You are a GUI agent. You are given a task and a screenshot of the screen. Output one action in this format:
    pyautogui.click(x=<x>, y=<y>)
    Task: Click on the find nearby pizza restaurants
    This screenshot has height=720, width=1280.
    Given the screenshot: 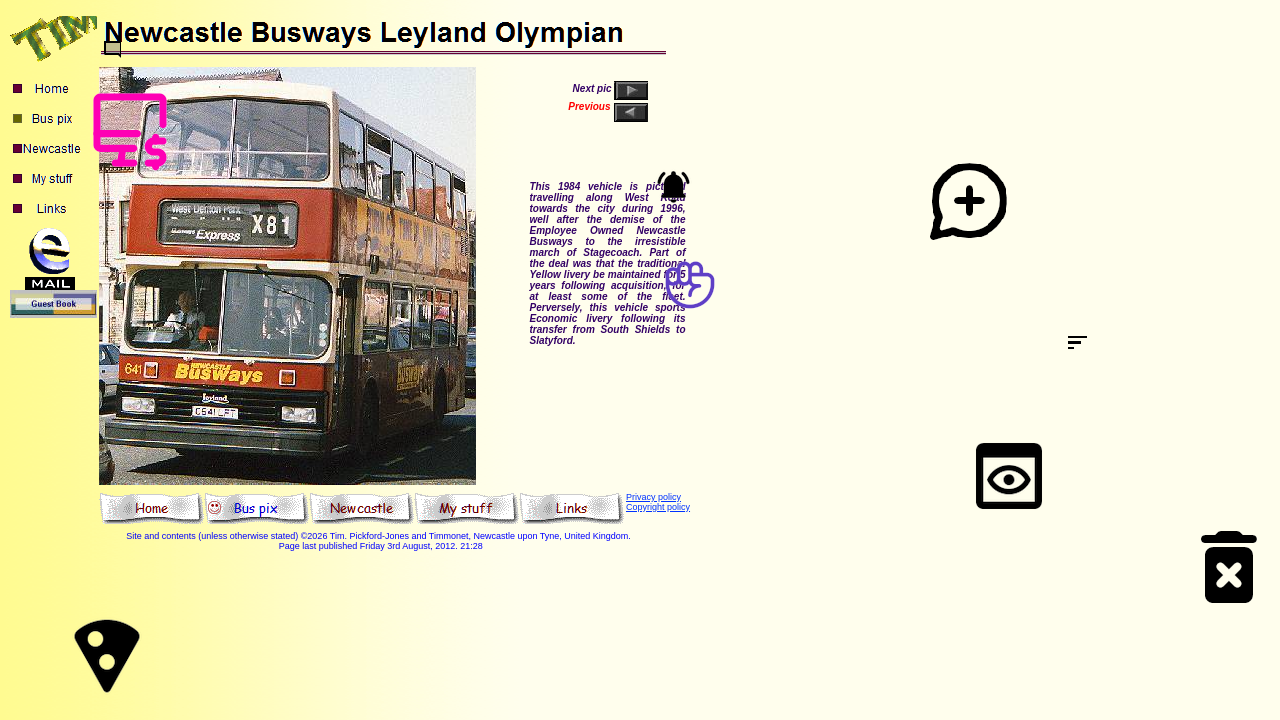 What is the action you would take?
    pyautogui.click(x=107, y=658)
    